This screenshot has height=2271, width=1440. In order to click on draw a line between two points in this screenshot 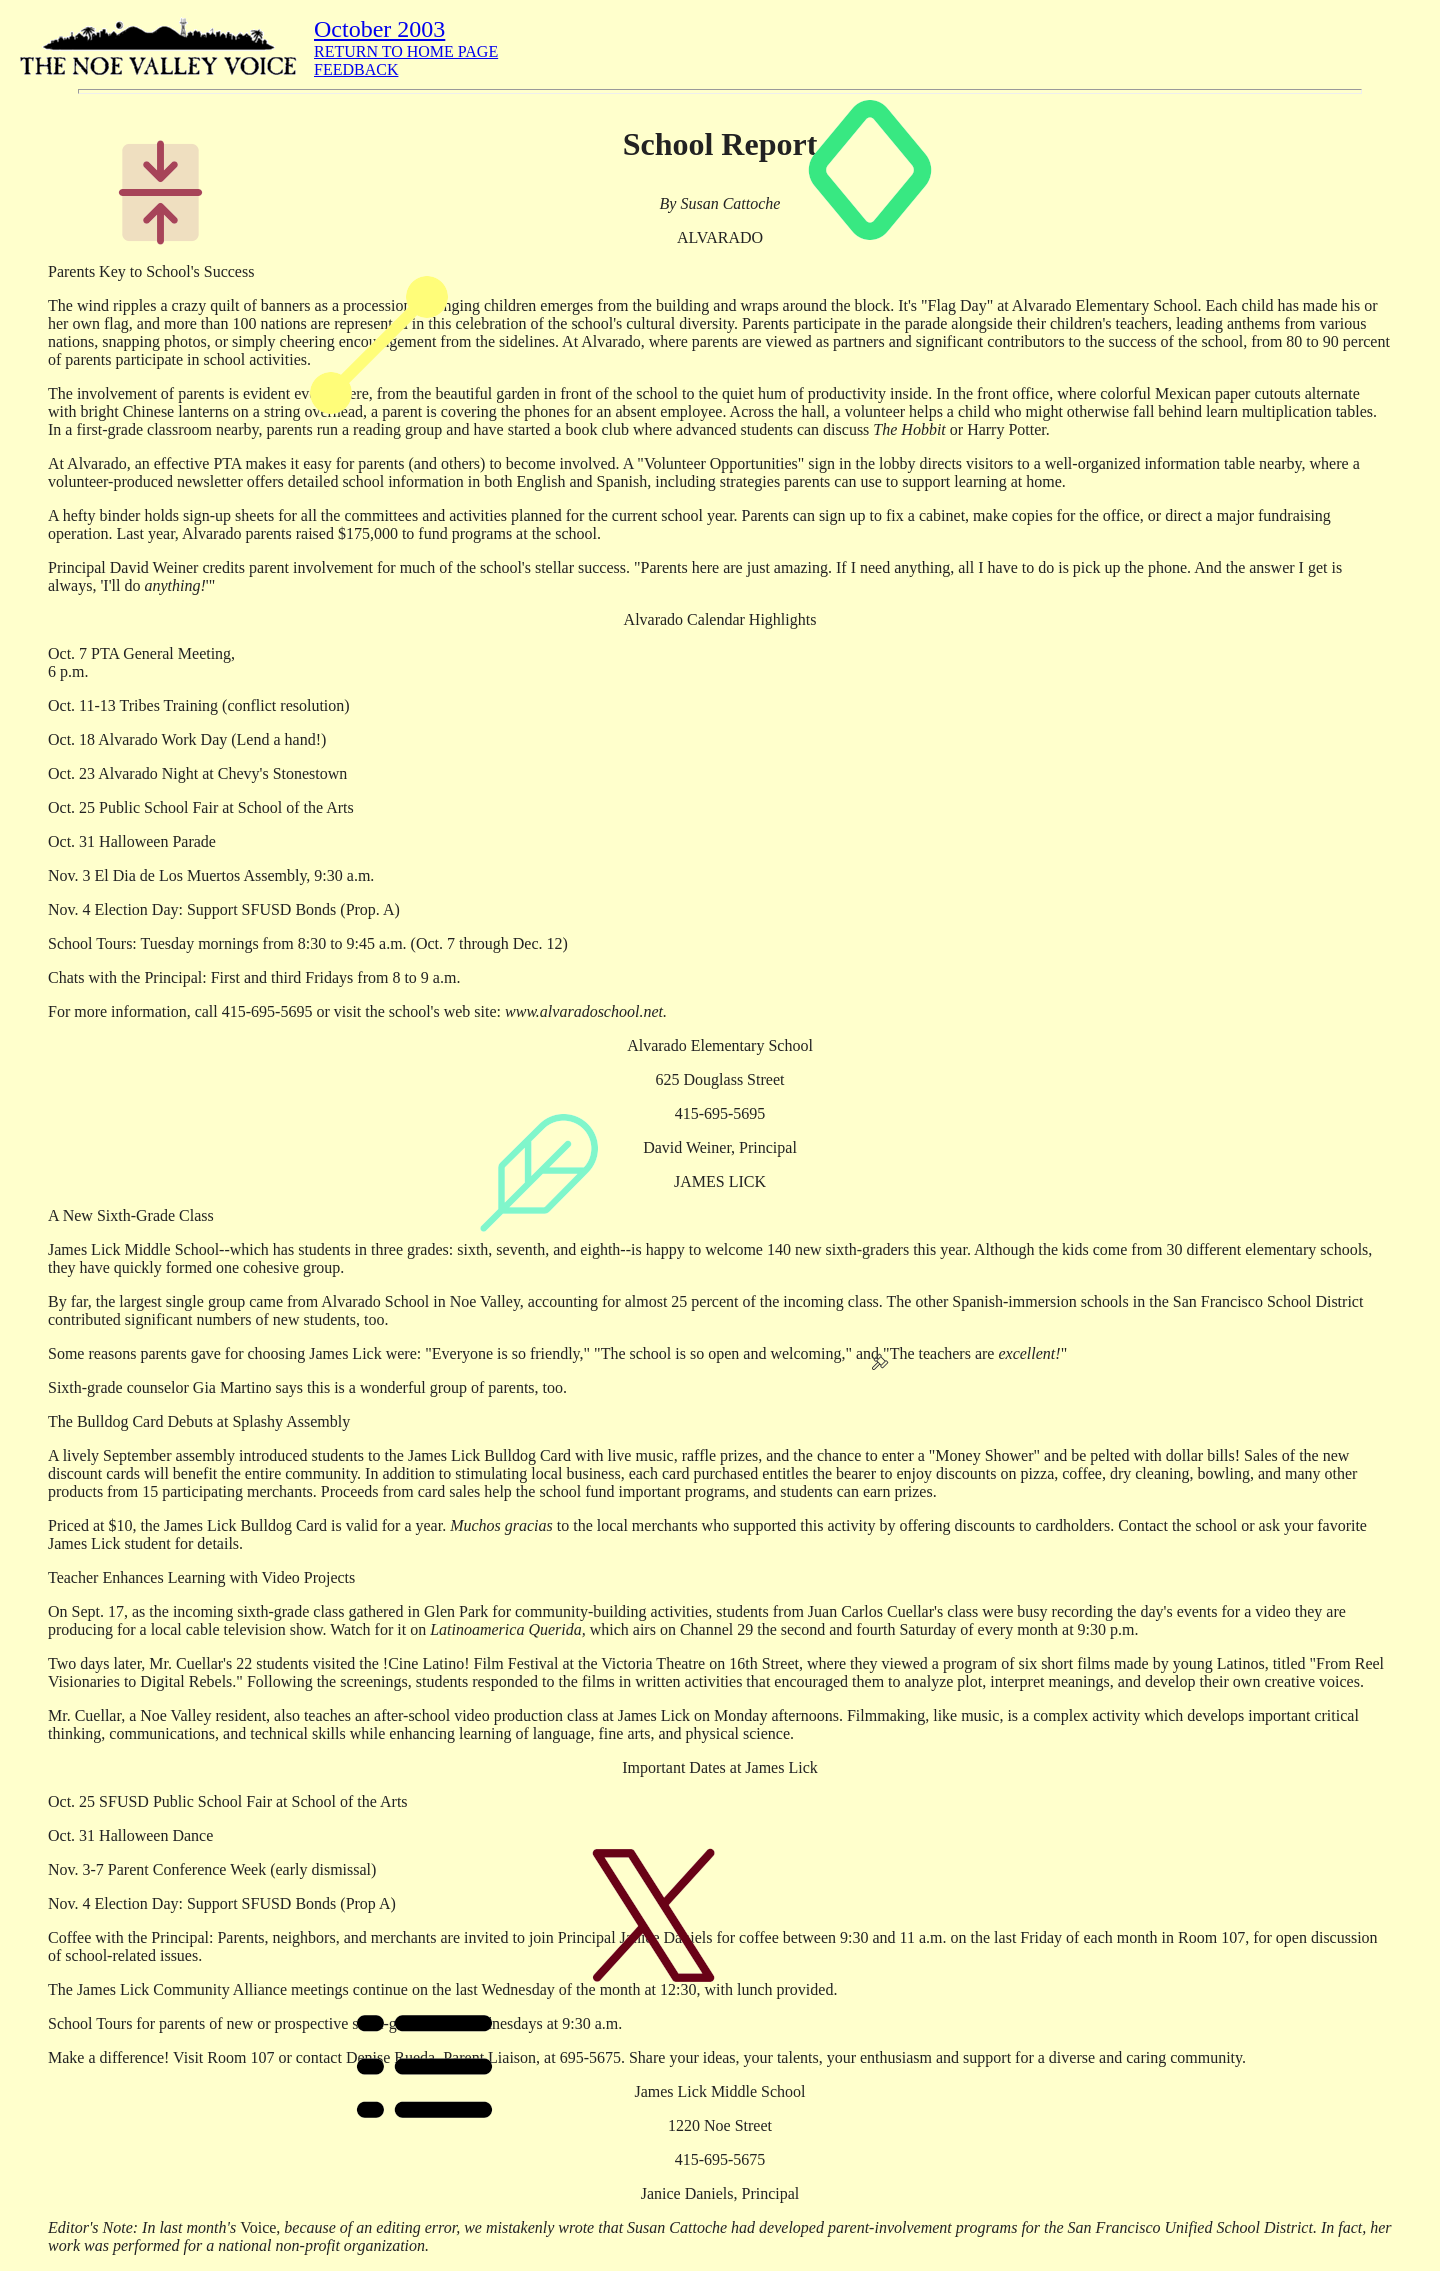, I will do `click(379, 345)`.